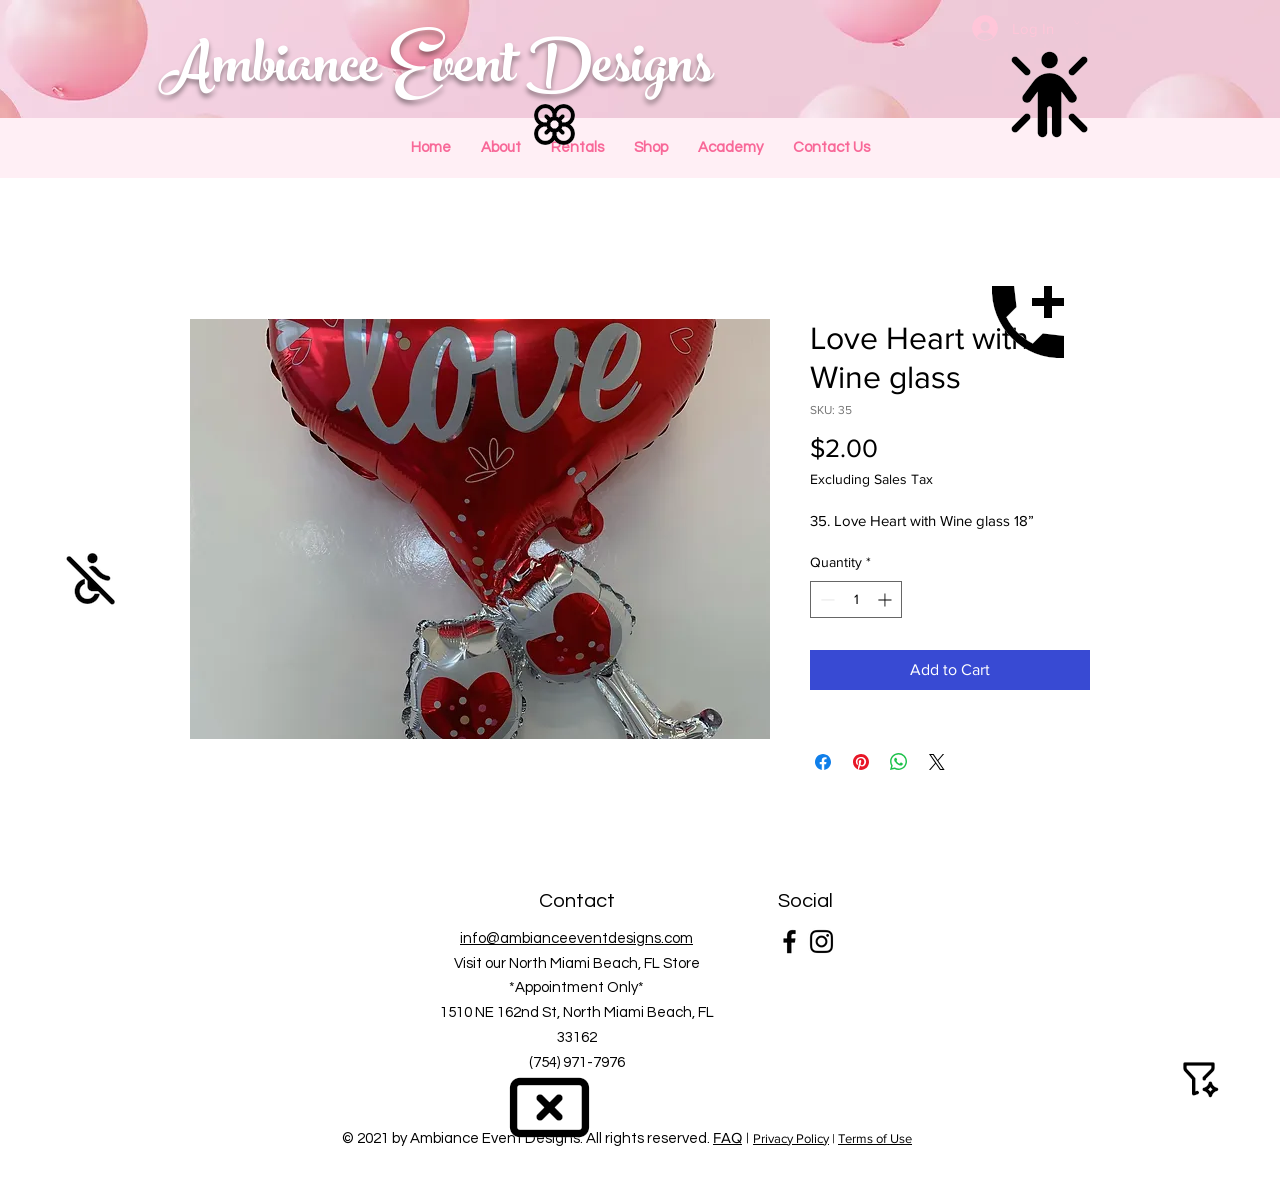 The width and height of the screenshot is (1280, 1183). What do you see at coordinates (92, 578) in the screenshot?
I see `indicates location or service is not wheelchair accessible` at bounding box center [92, 578].